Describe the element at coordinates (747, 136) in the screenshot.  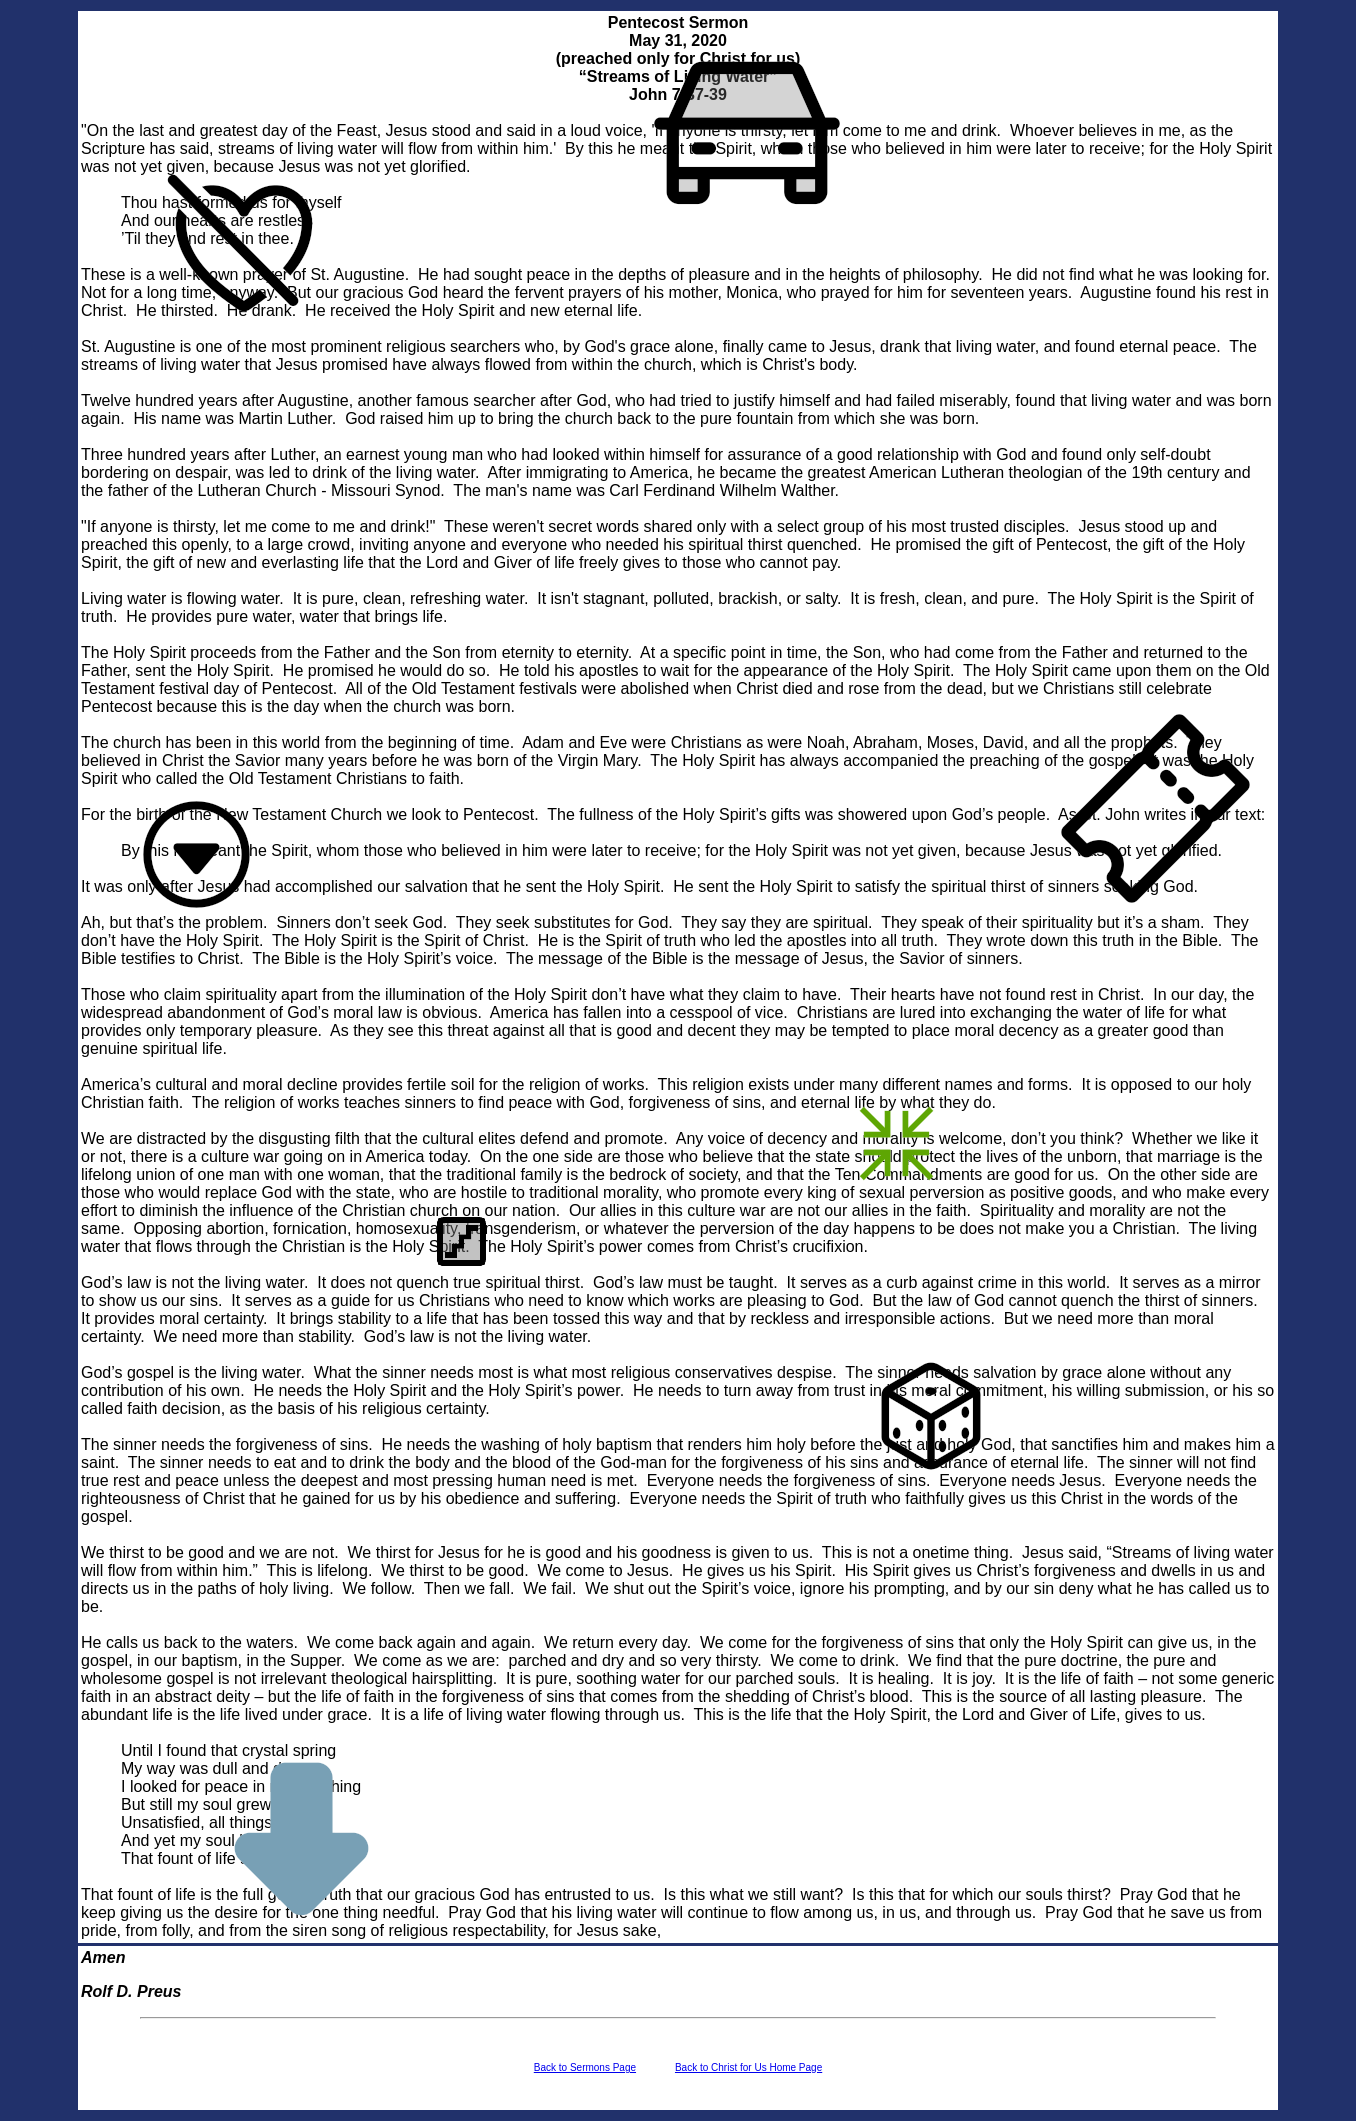
I see `access vehicle or car-related features` at that location.